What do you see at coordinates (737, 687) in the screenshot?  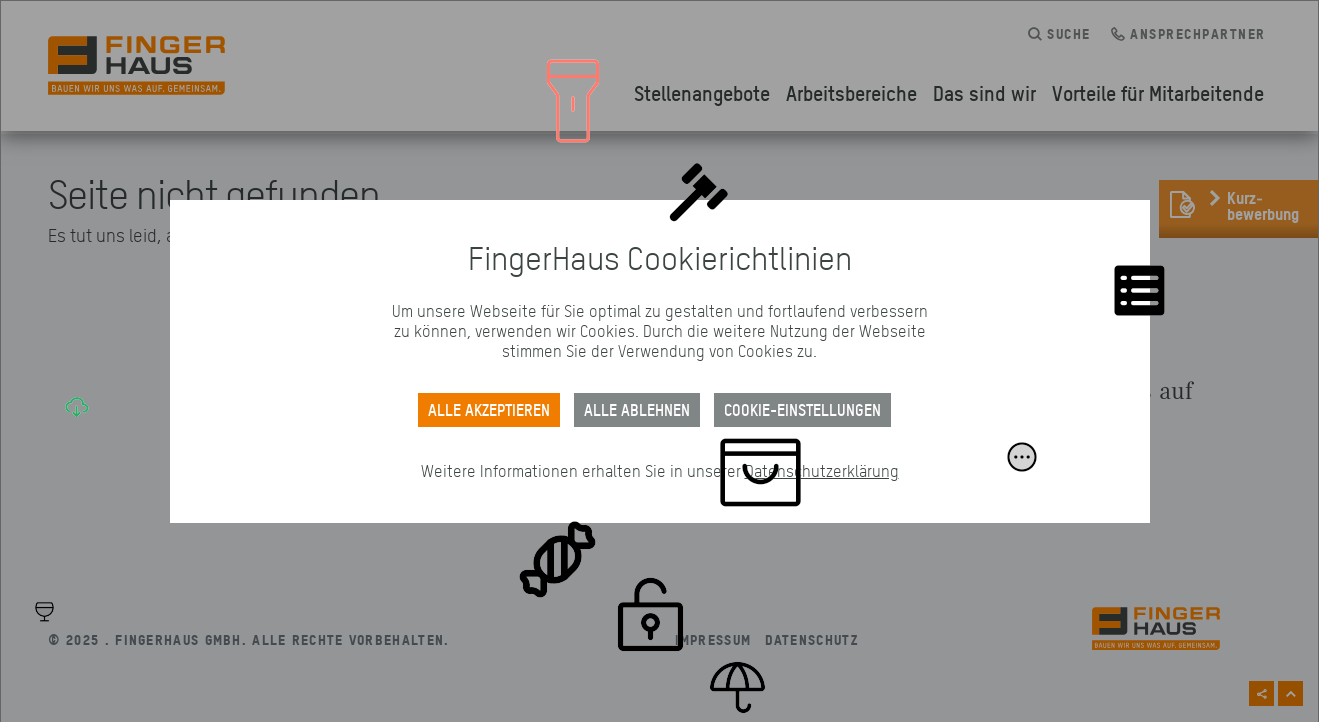 I see `view weather protection or rain forecast` at bounding box center [737, 687].